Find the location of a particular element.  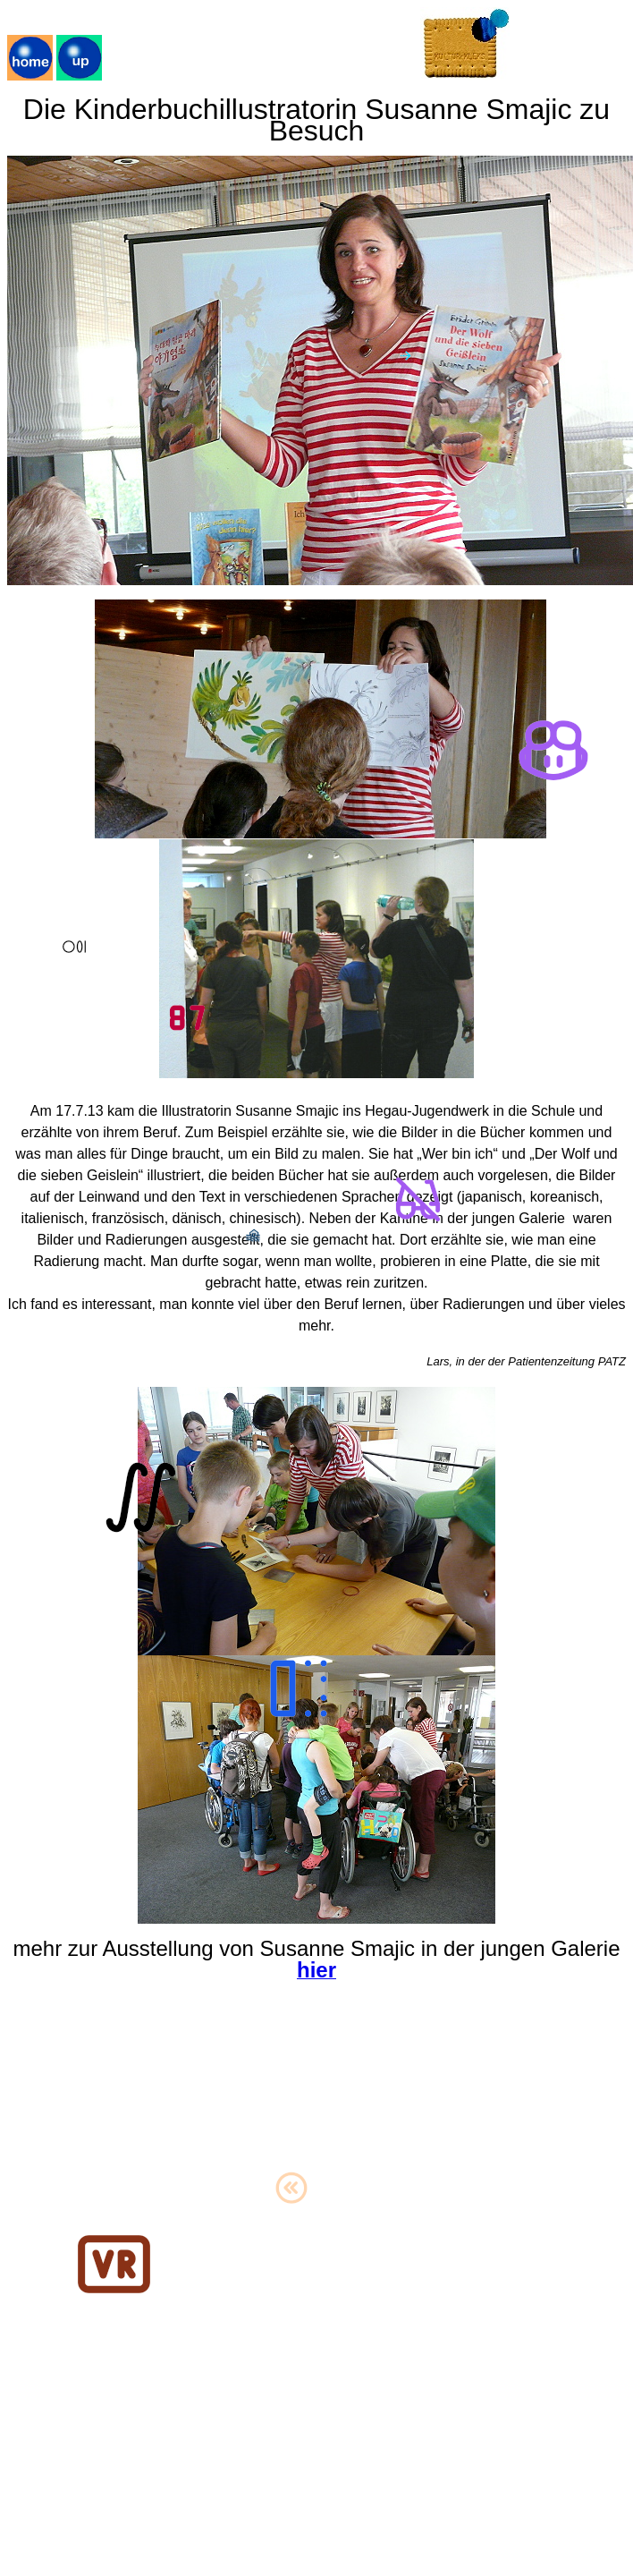

displays the number 87 as a badge or count indicator is located at coordinates (187, 1017).